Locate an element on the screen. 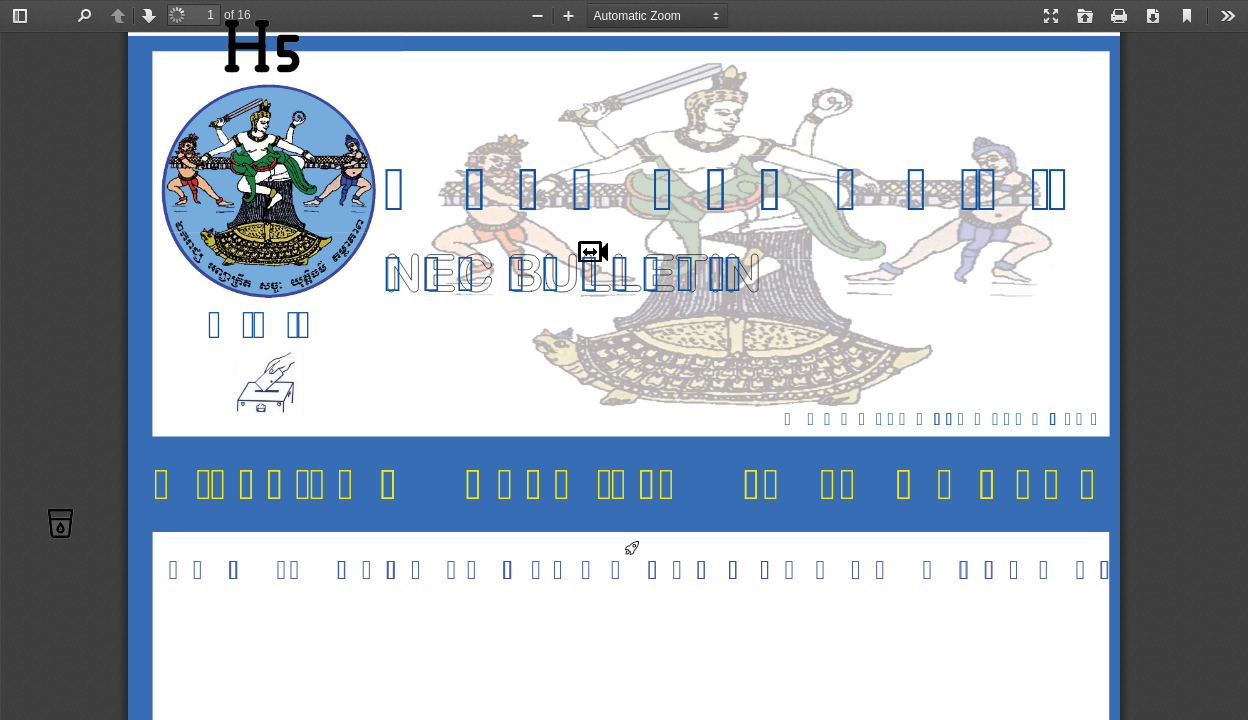 The width and height of the screenshot is (1248, 720). switch between front and rear camera during video is located at coordinates (593, 252).